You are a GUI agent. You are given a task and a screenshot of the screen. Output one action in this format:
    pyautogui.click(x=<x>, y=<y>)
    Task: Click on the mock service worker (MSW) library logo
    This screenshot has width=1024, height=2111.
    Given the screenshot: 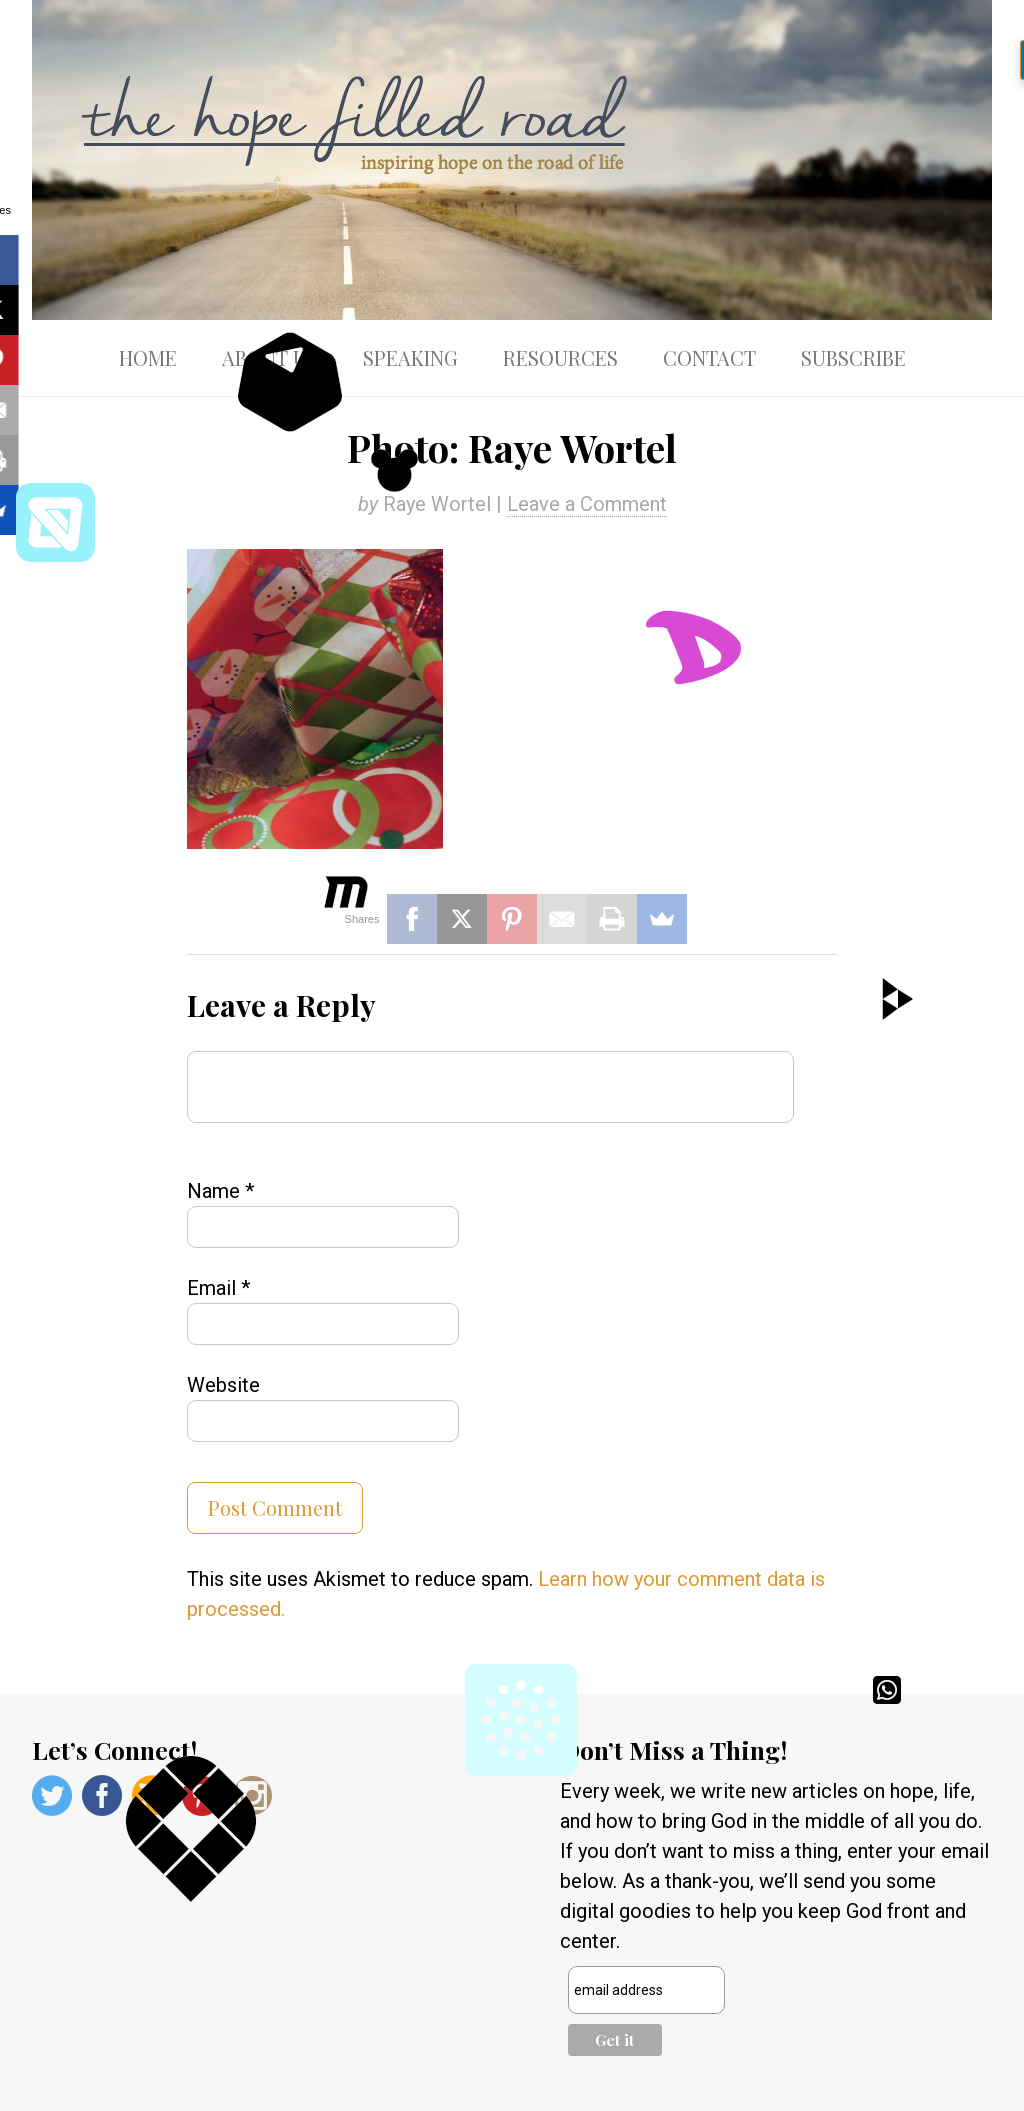 What is the action you would take?
    pyautogui.click(x=55, y=522)
    